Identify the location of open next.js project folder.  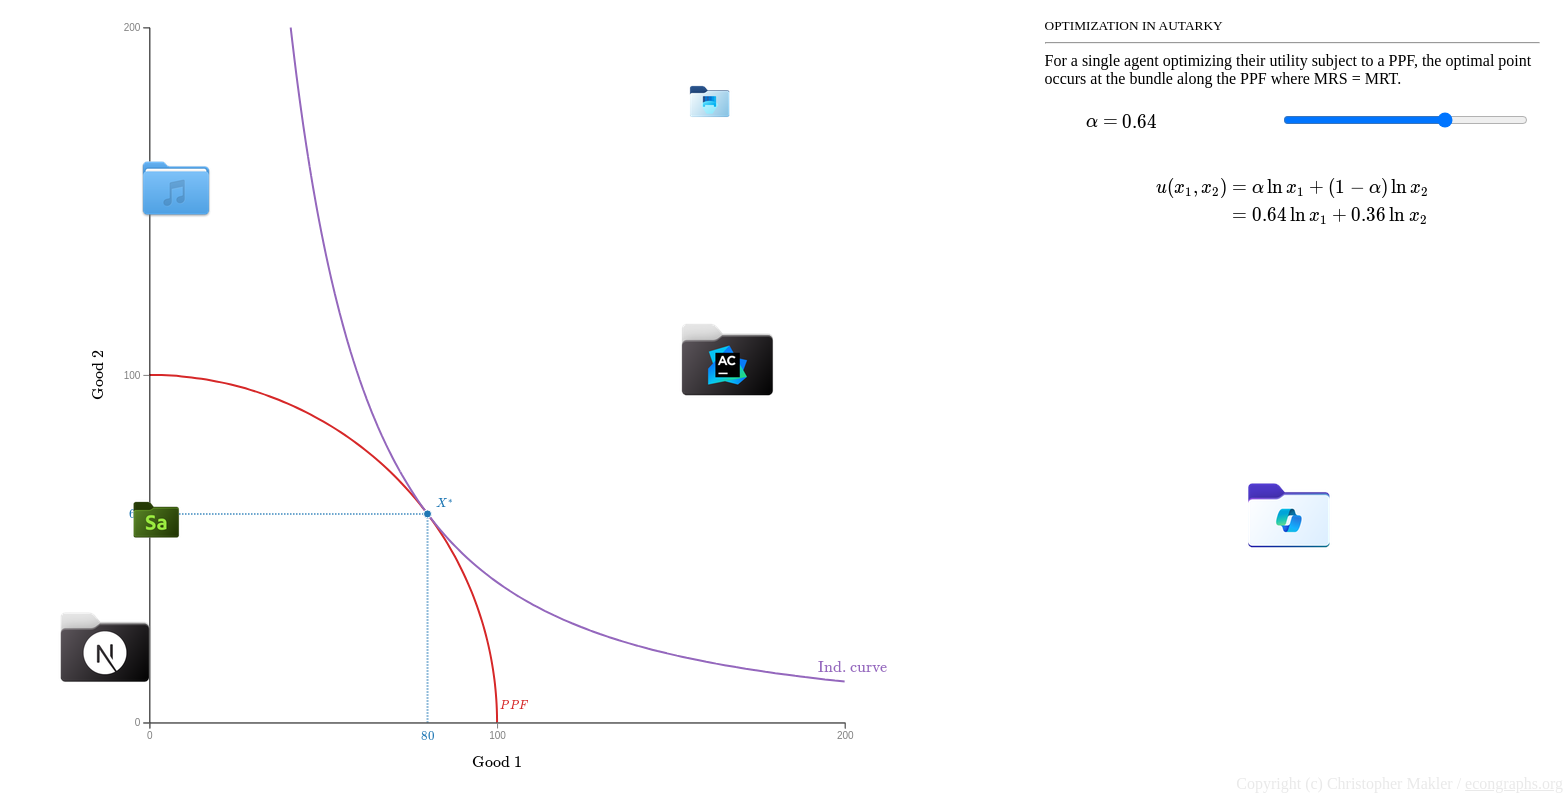
(104, 649).